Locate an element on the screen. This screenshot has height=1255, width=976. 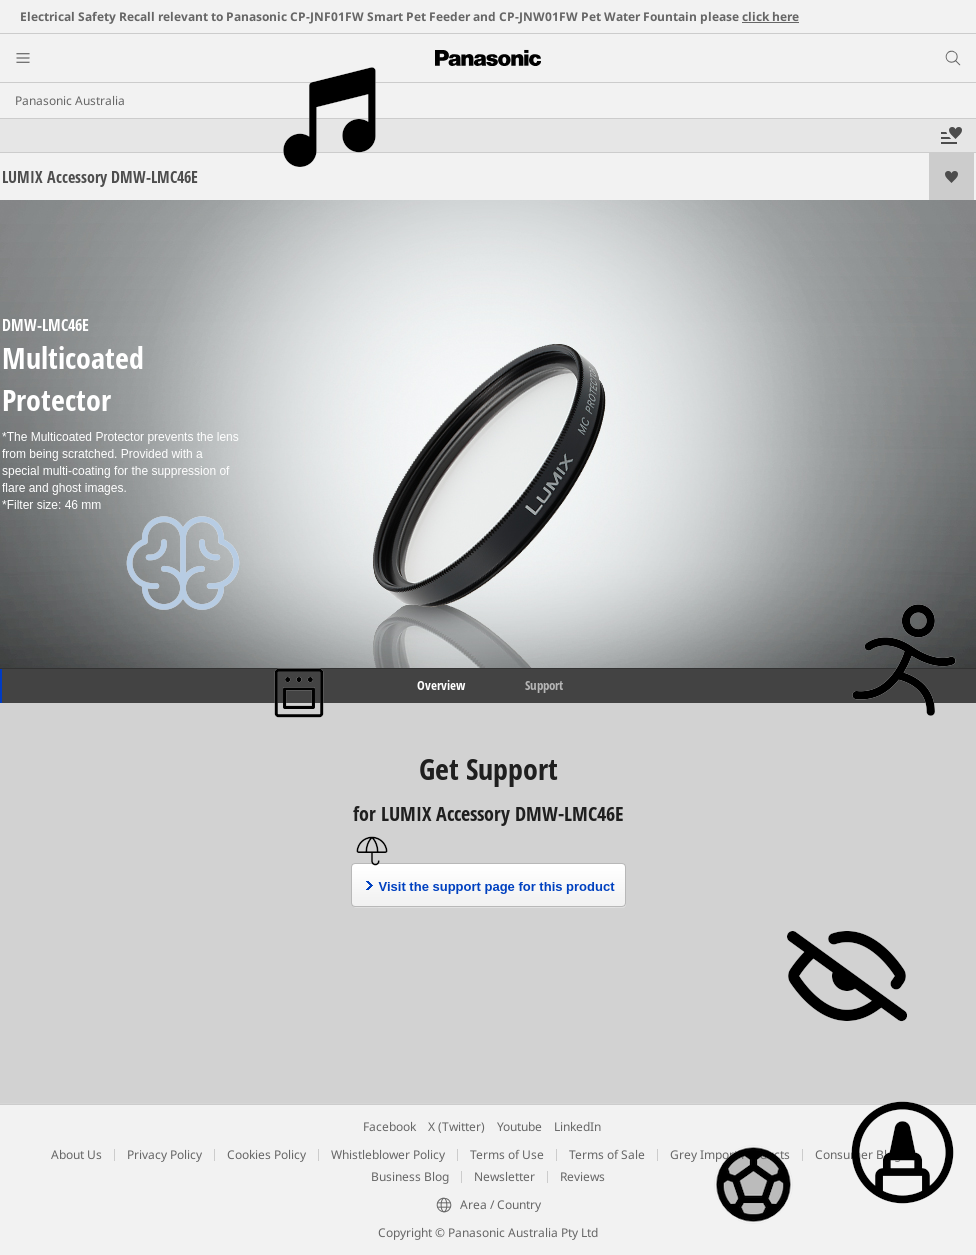
hide content from view is located at coordinates (847, 976).